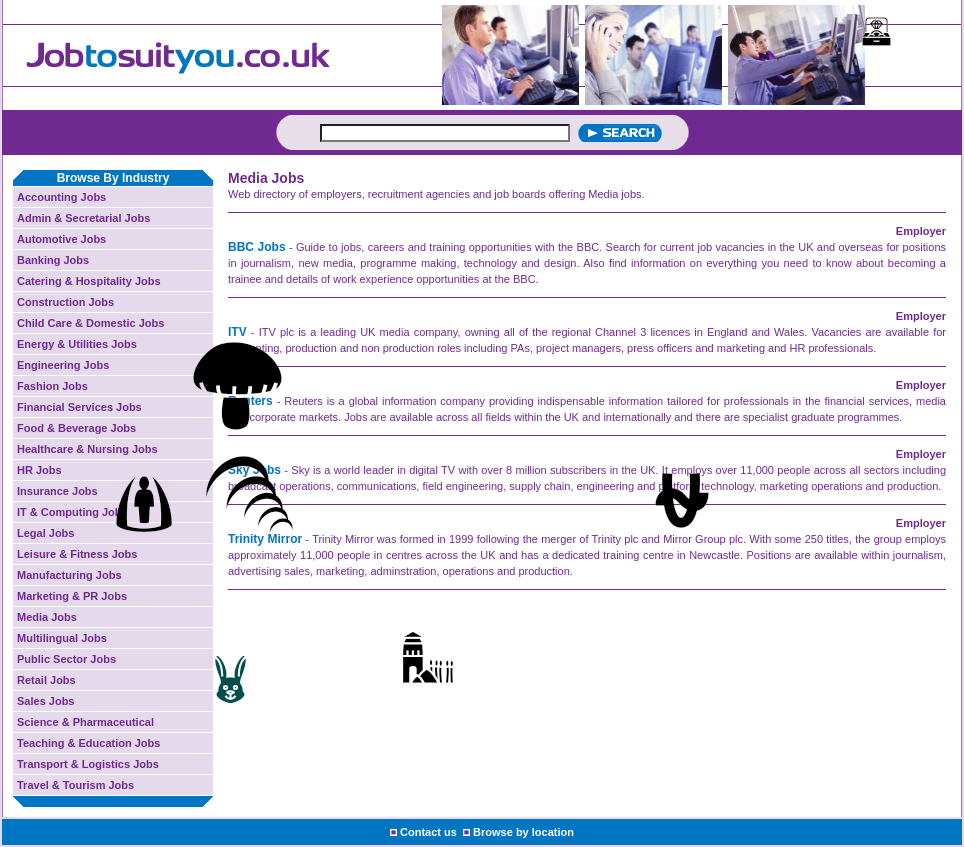 The height and width of the screenshot is (847, 964). I want to click on granary or grain storage building in a farming game, so click(428, 656).